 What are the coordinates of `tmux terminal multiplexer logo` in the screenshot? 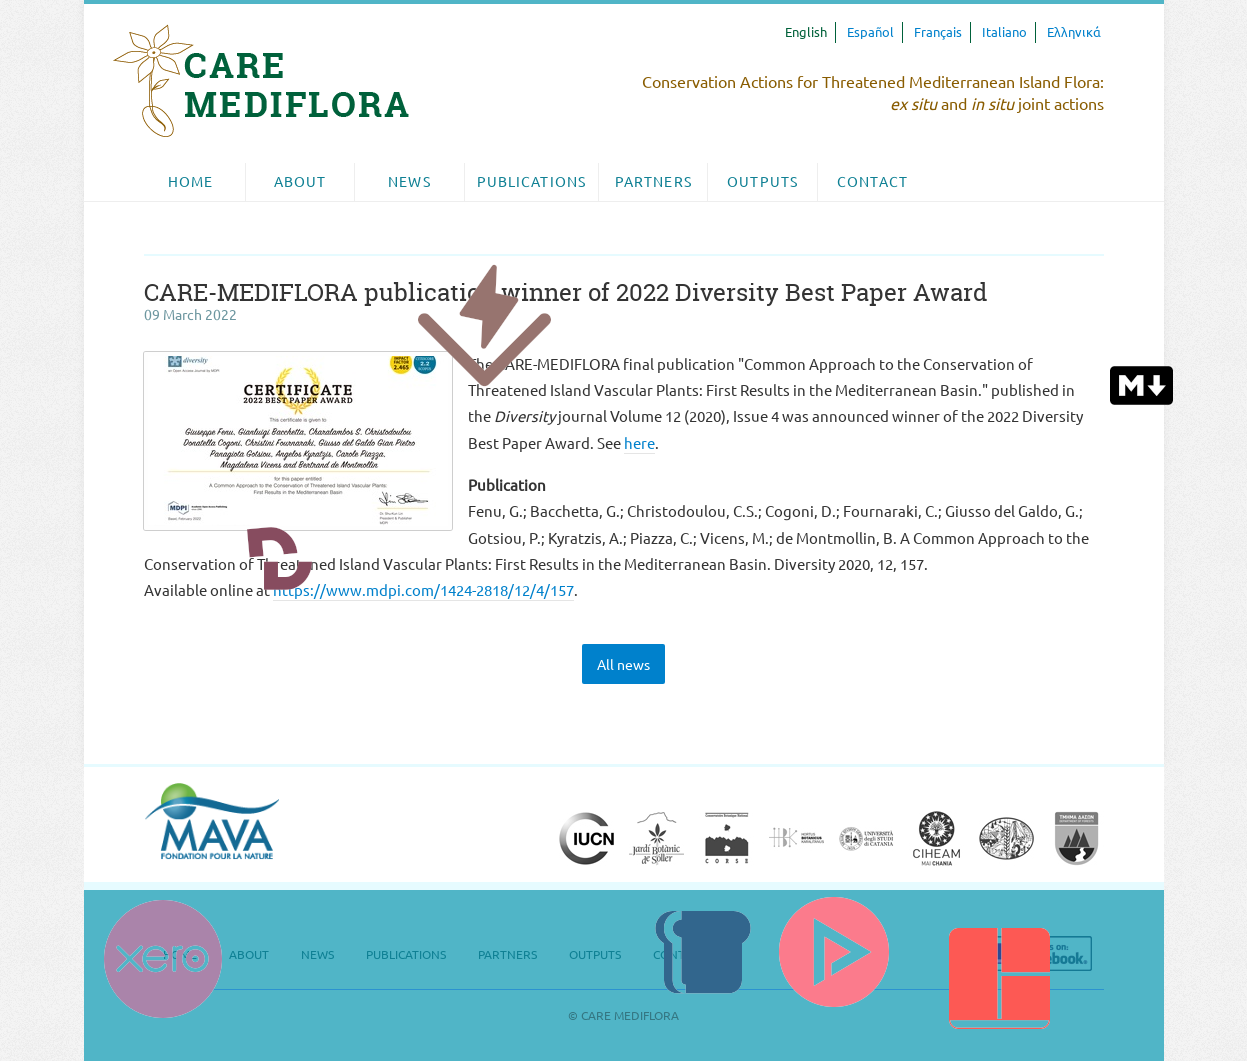 It's located at (999, 978).